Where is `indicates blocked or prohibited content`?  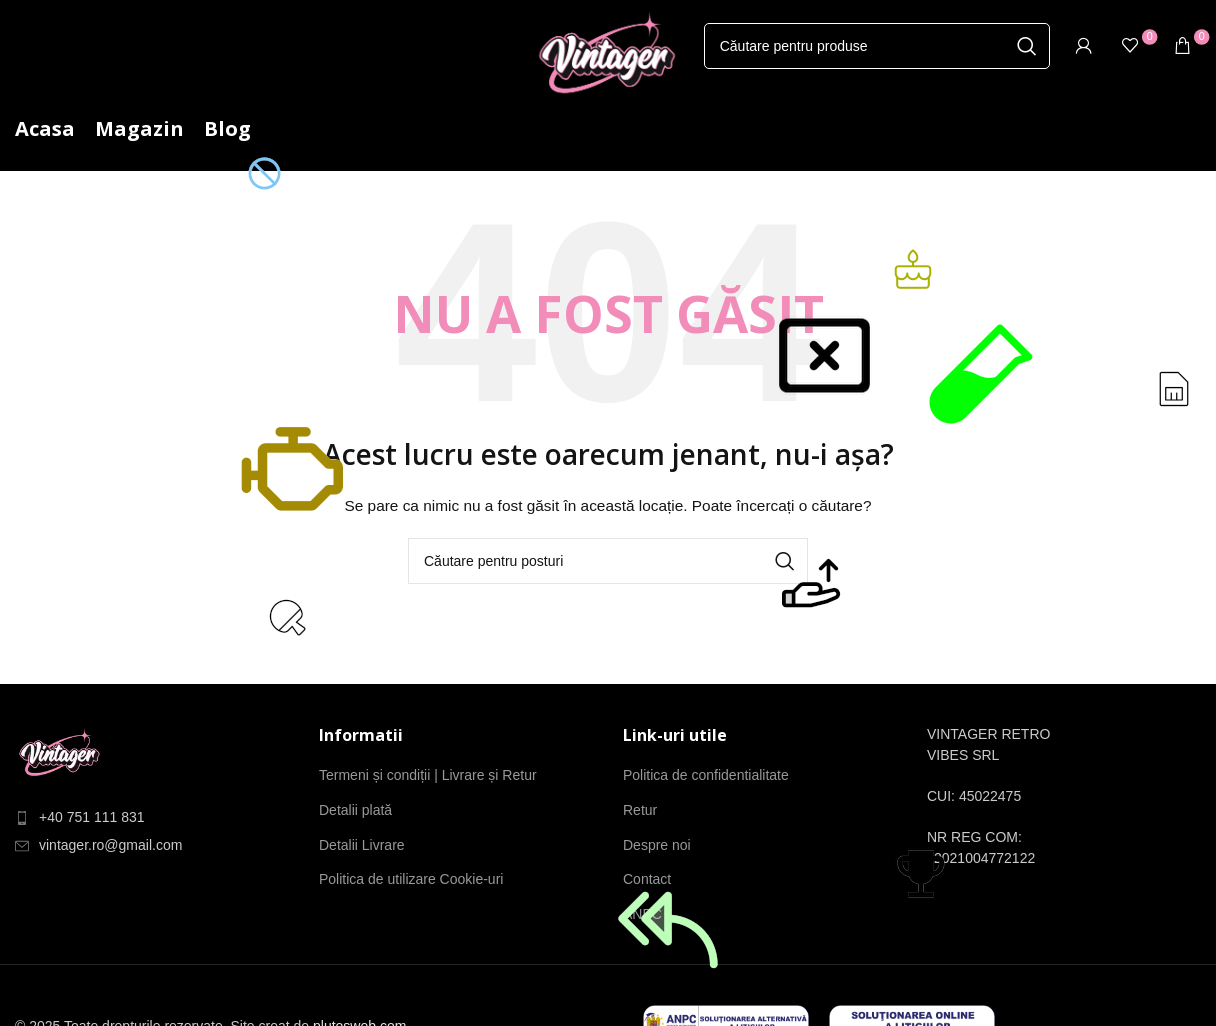 indicates blocked or prohibited content is located at coordinates (264, 173).